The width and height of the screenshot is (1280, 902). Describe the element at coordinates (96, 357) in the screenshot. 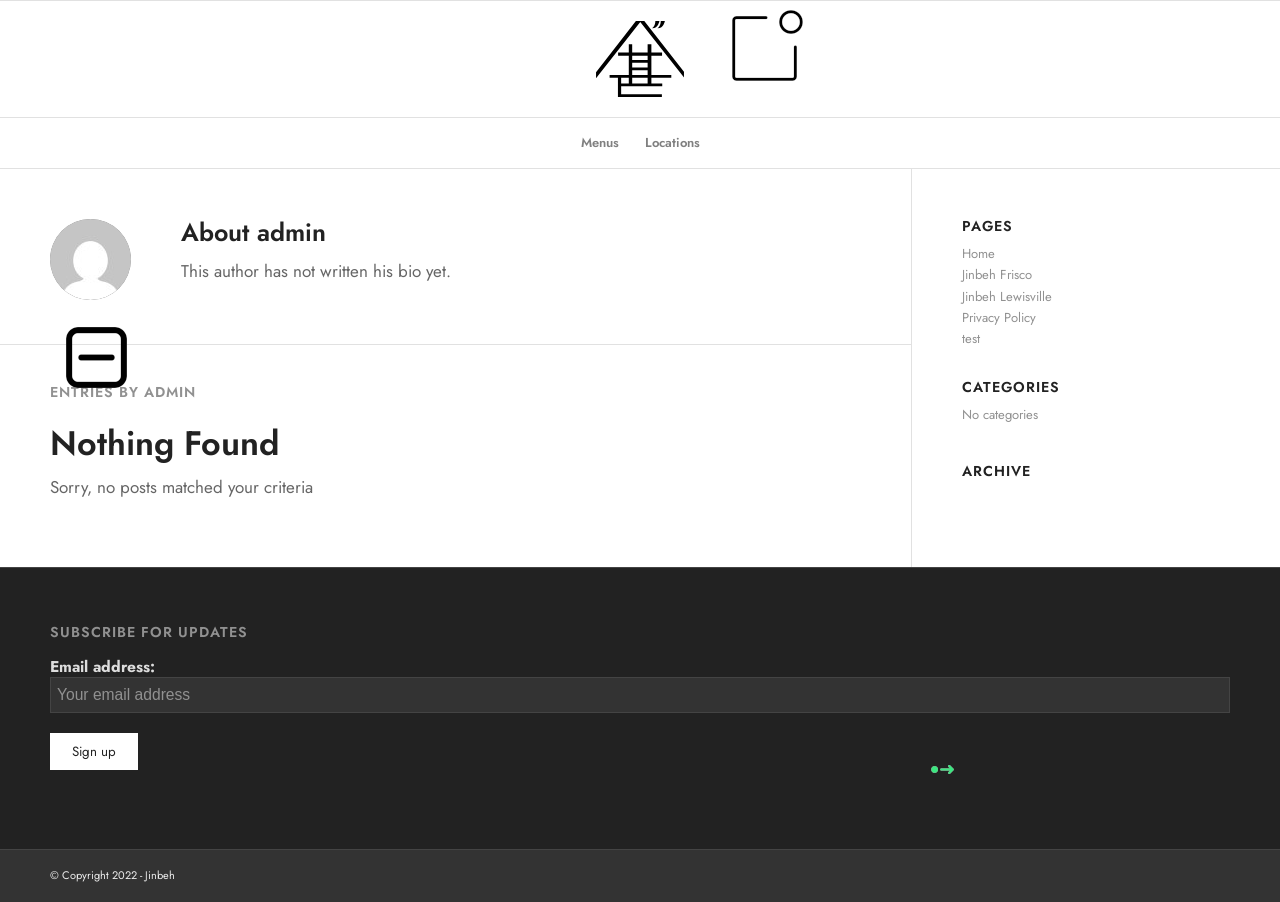

I see `flat dry laundry care instruction` at that location.